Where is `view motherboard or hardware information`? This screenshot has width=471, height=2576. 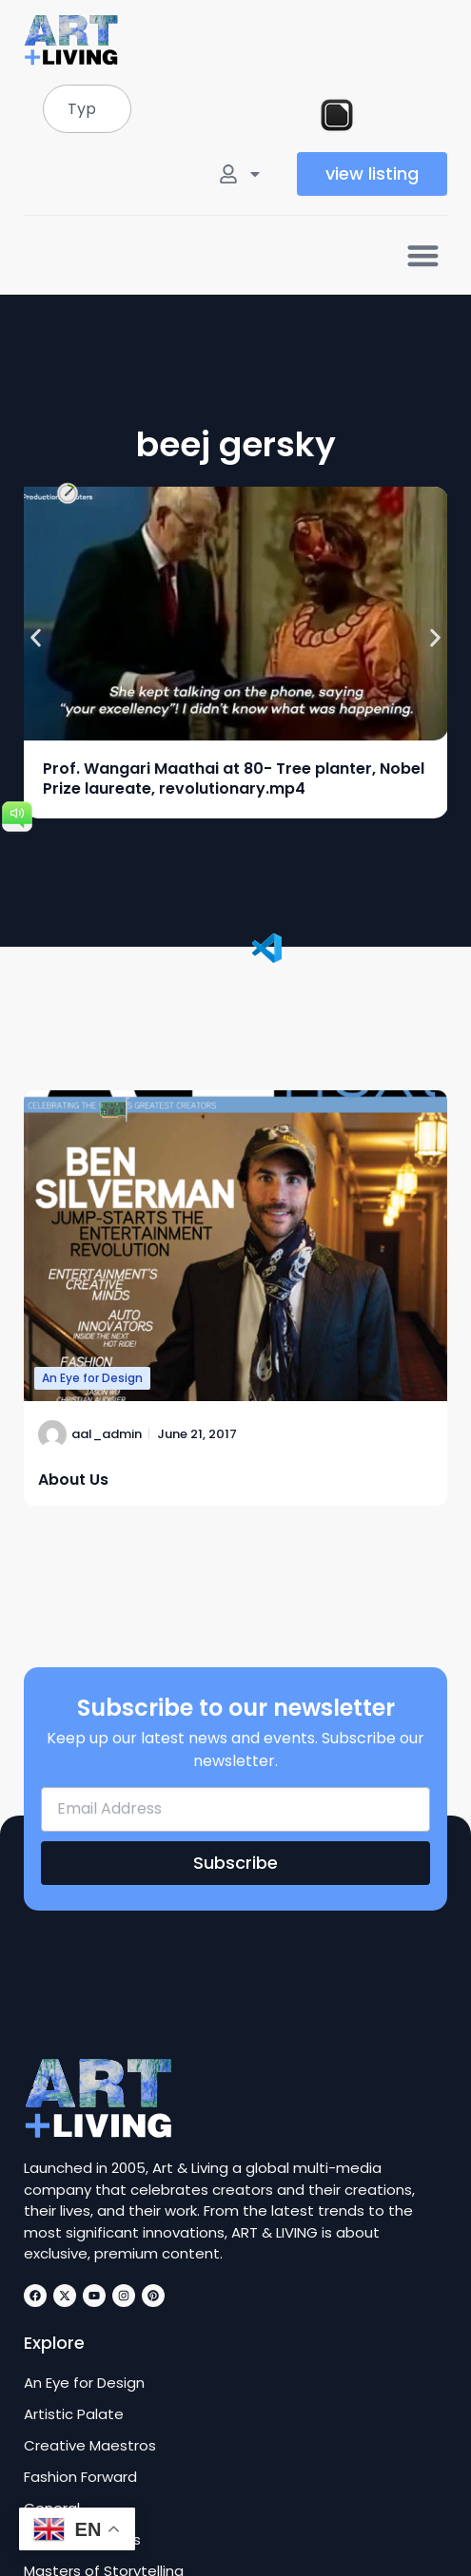
view motherboard or hardware information is located at coordinates (114, 1109).